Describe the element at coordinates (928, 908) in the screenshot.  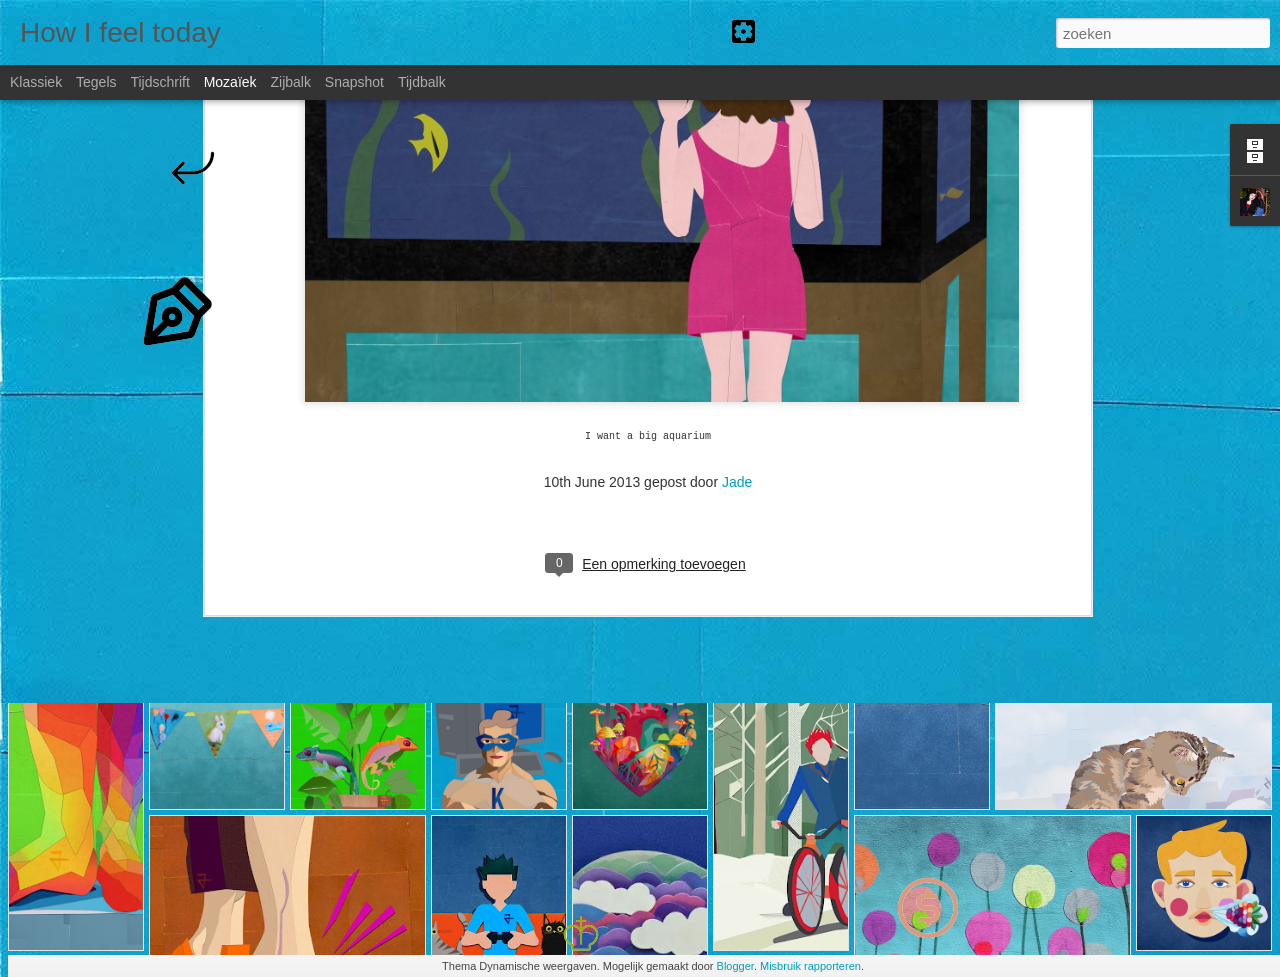
I see `view account balance or financial information` at that location.